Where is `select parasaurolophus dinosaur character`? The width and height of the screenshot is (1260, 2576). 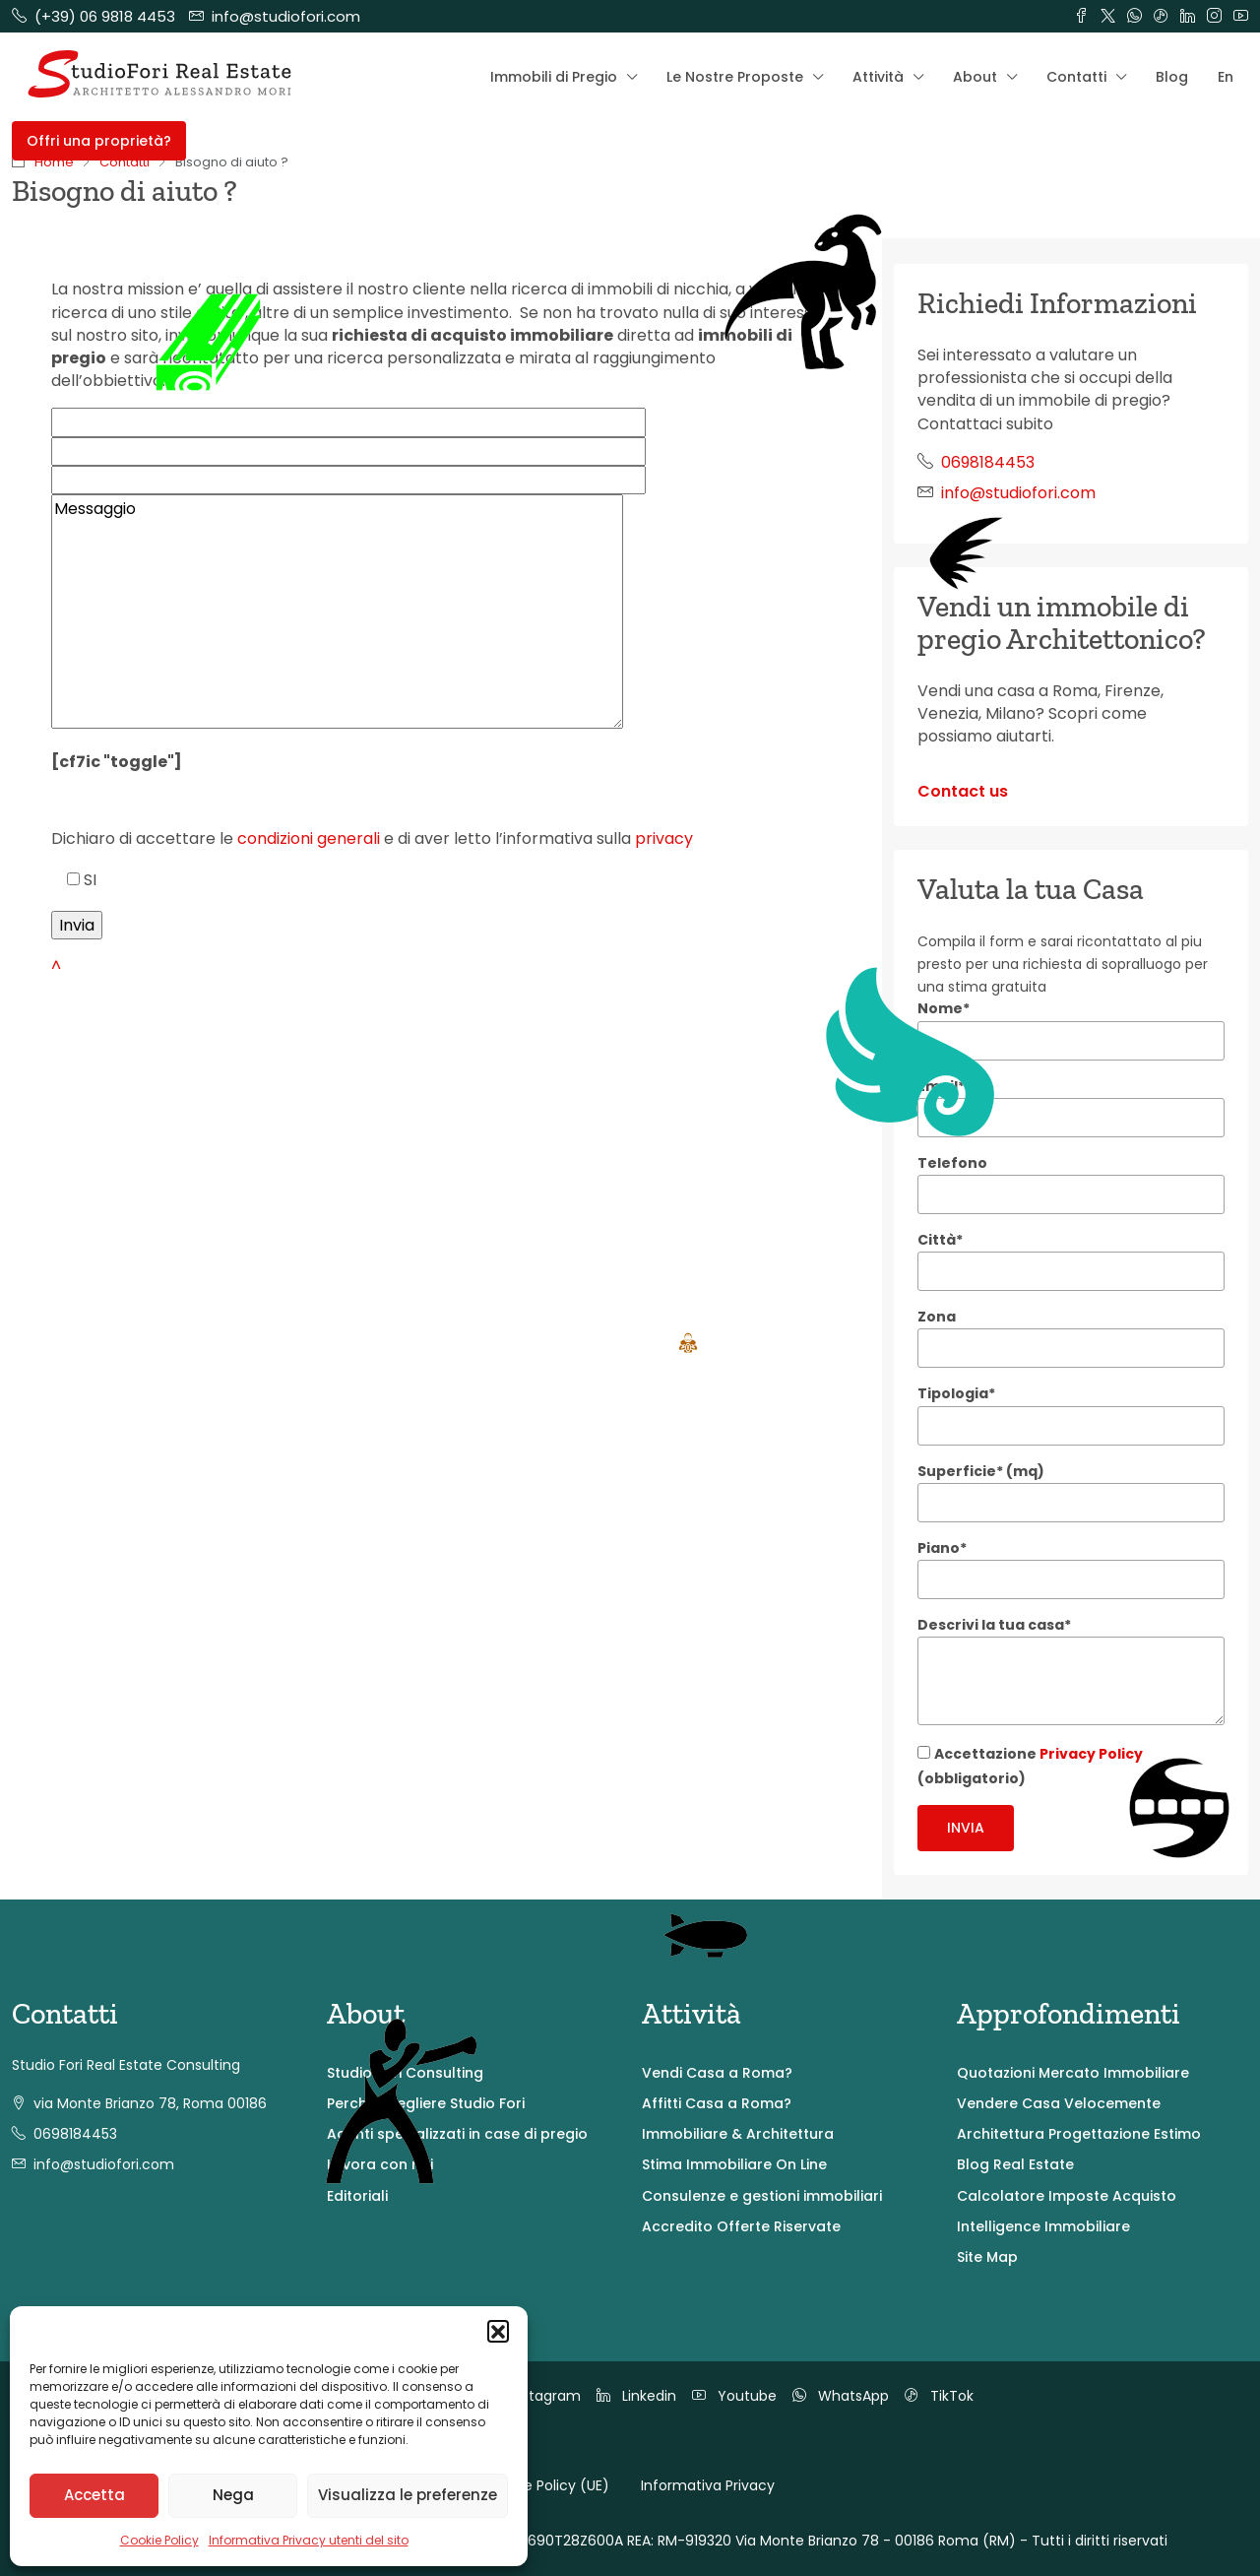 select parasaurolophus dinosaur character is located at coordinates (803, 292).